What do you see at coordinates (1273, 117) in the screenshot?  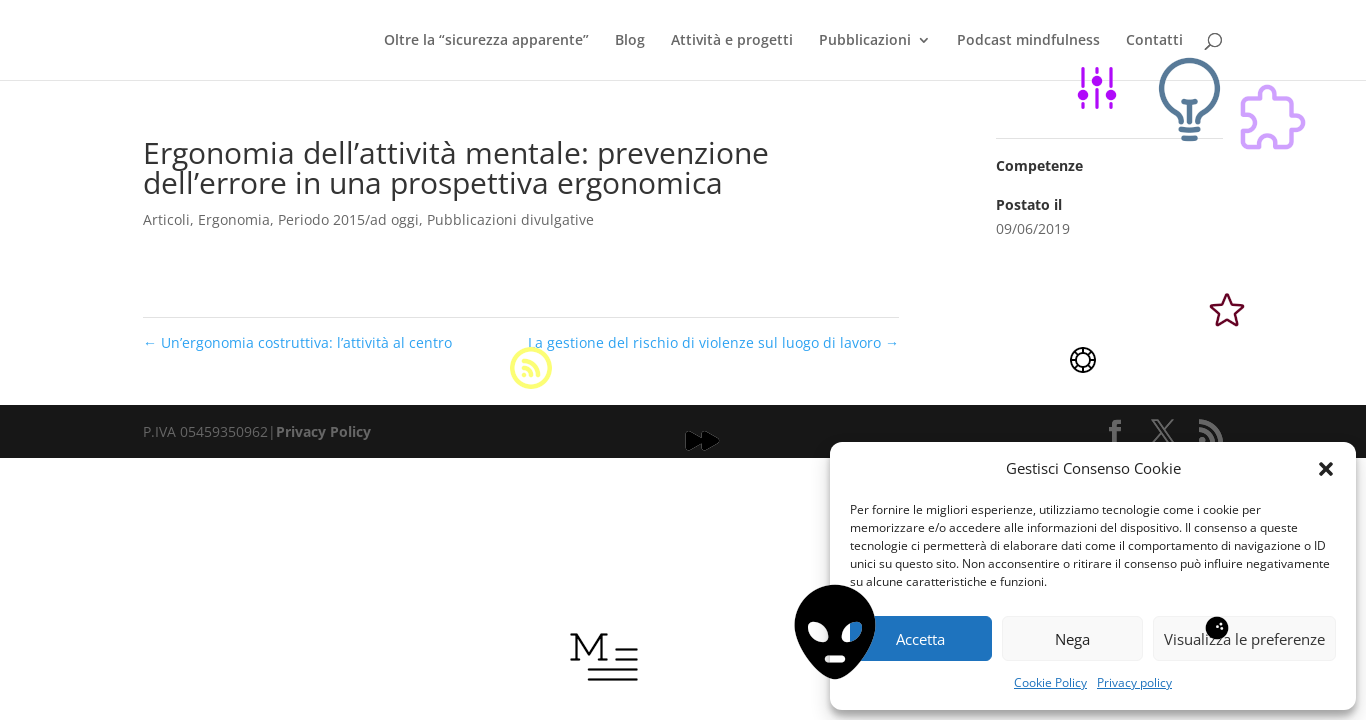 I see `access browser extensions or plugins` at bounding box center [1273, 117].